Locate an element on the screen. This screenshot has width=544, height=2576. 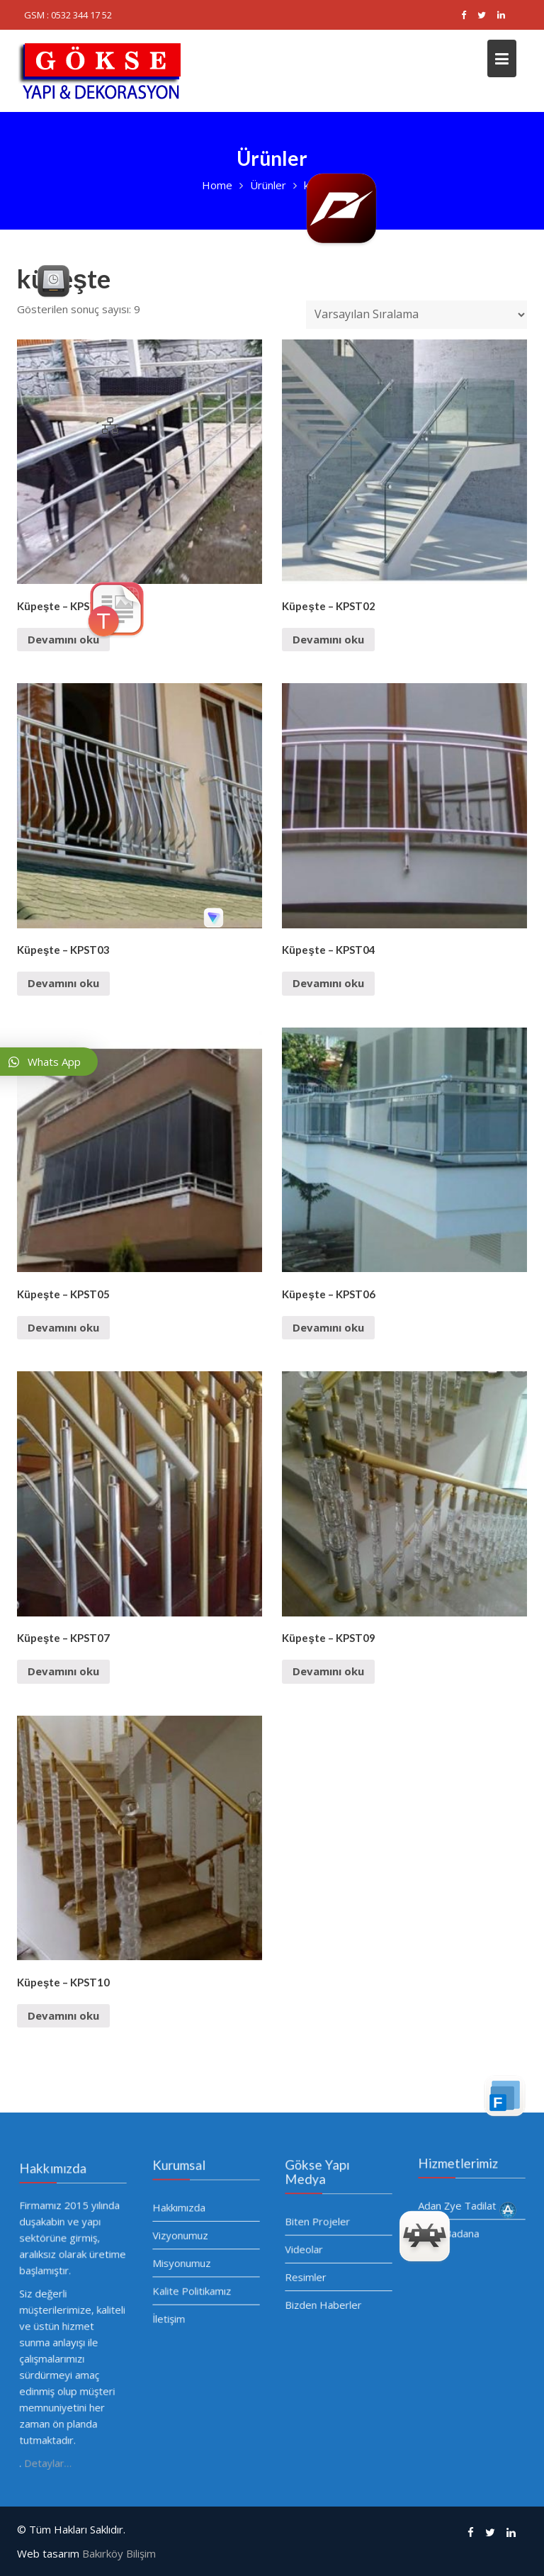
open software properties or driver settings is located at coordinates (508, 2210).